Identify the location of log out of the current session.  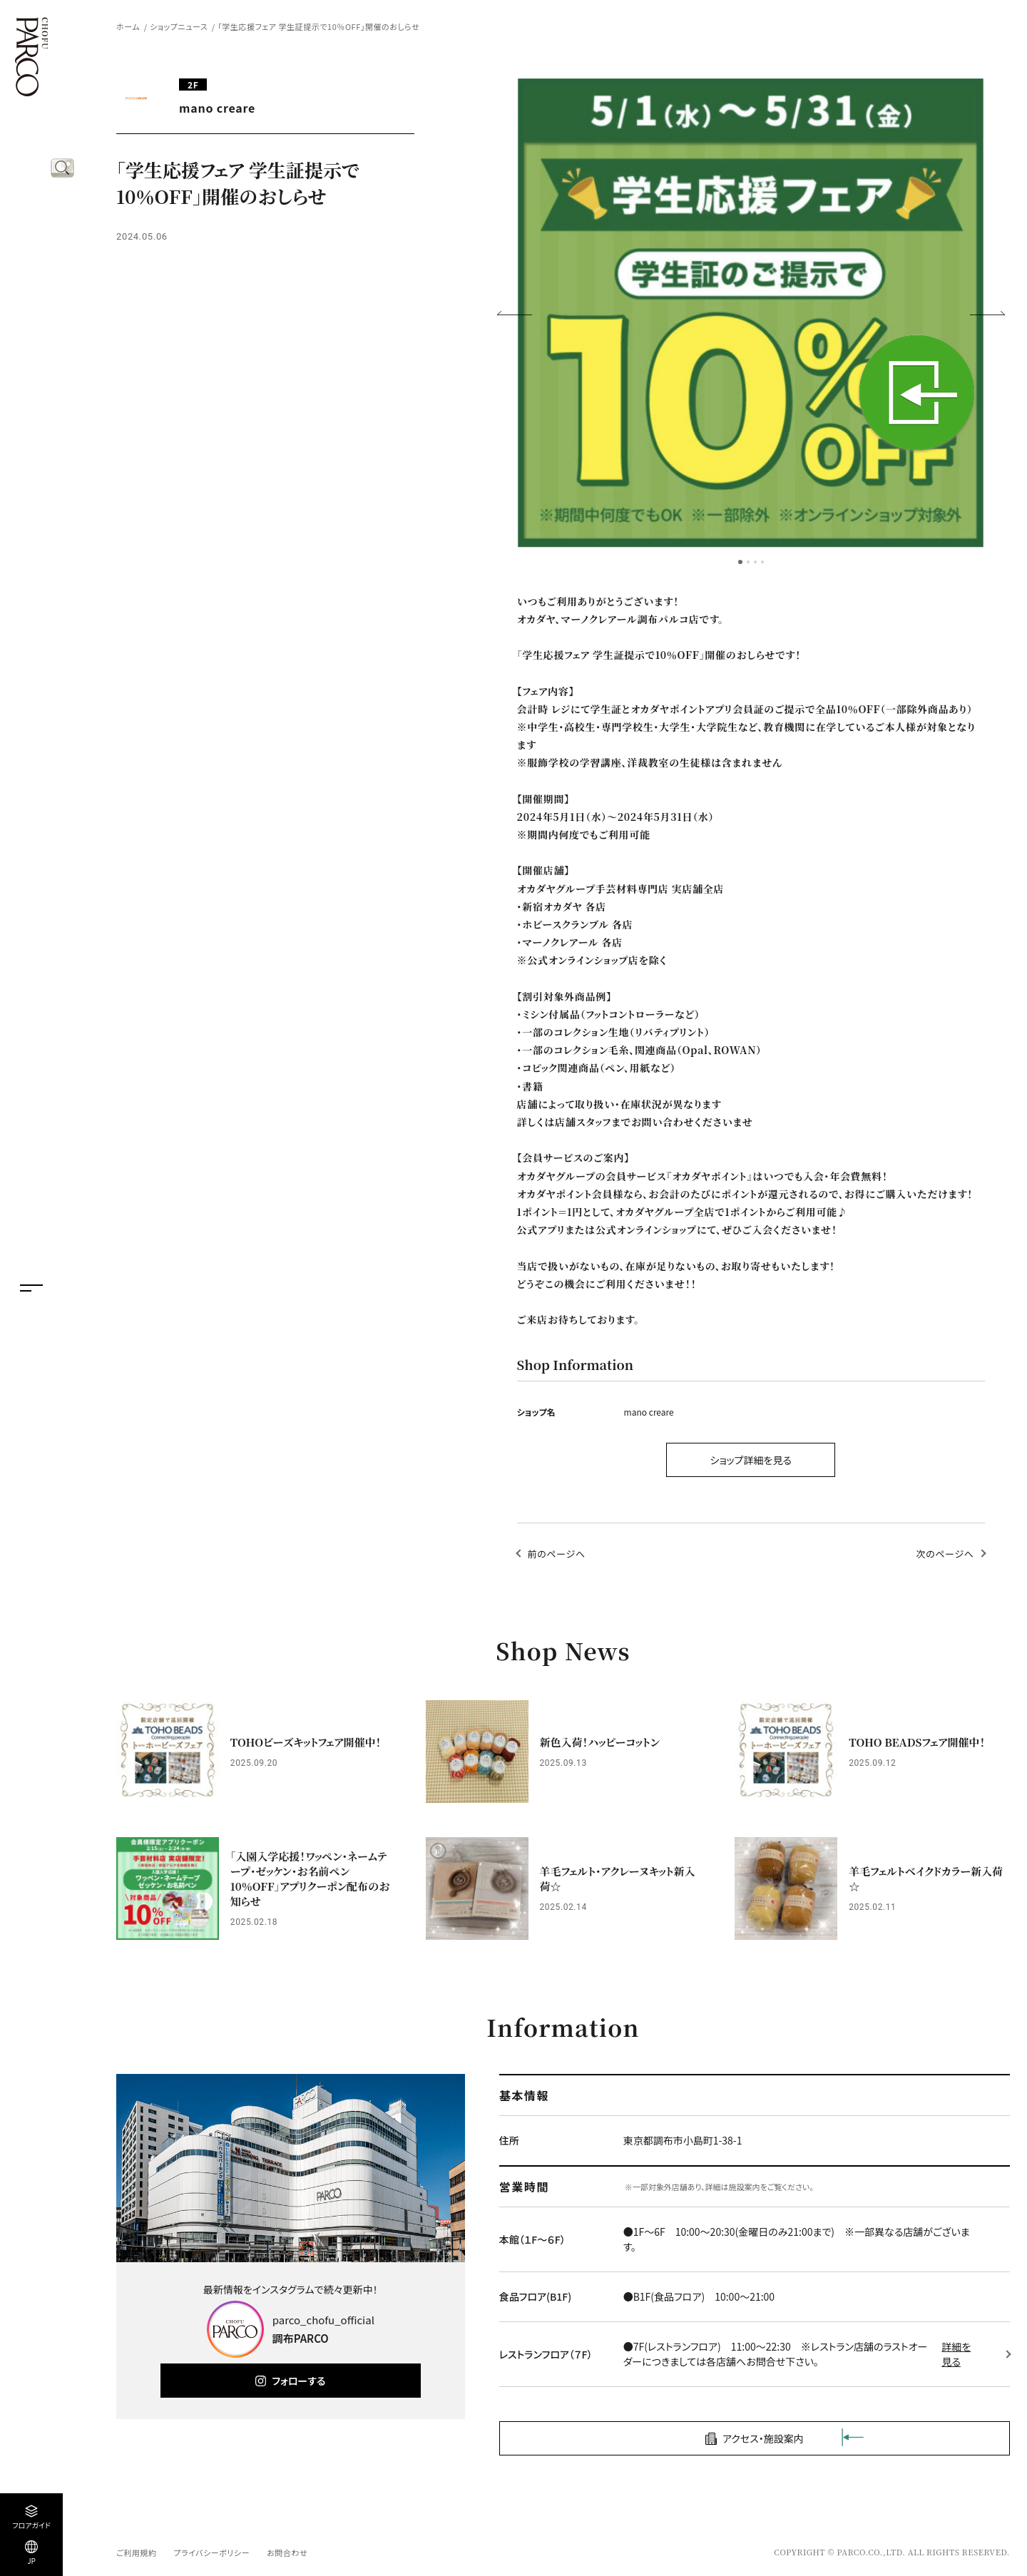
(916, 392).